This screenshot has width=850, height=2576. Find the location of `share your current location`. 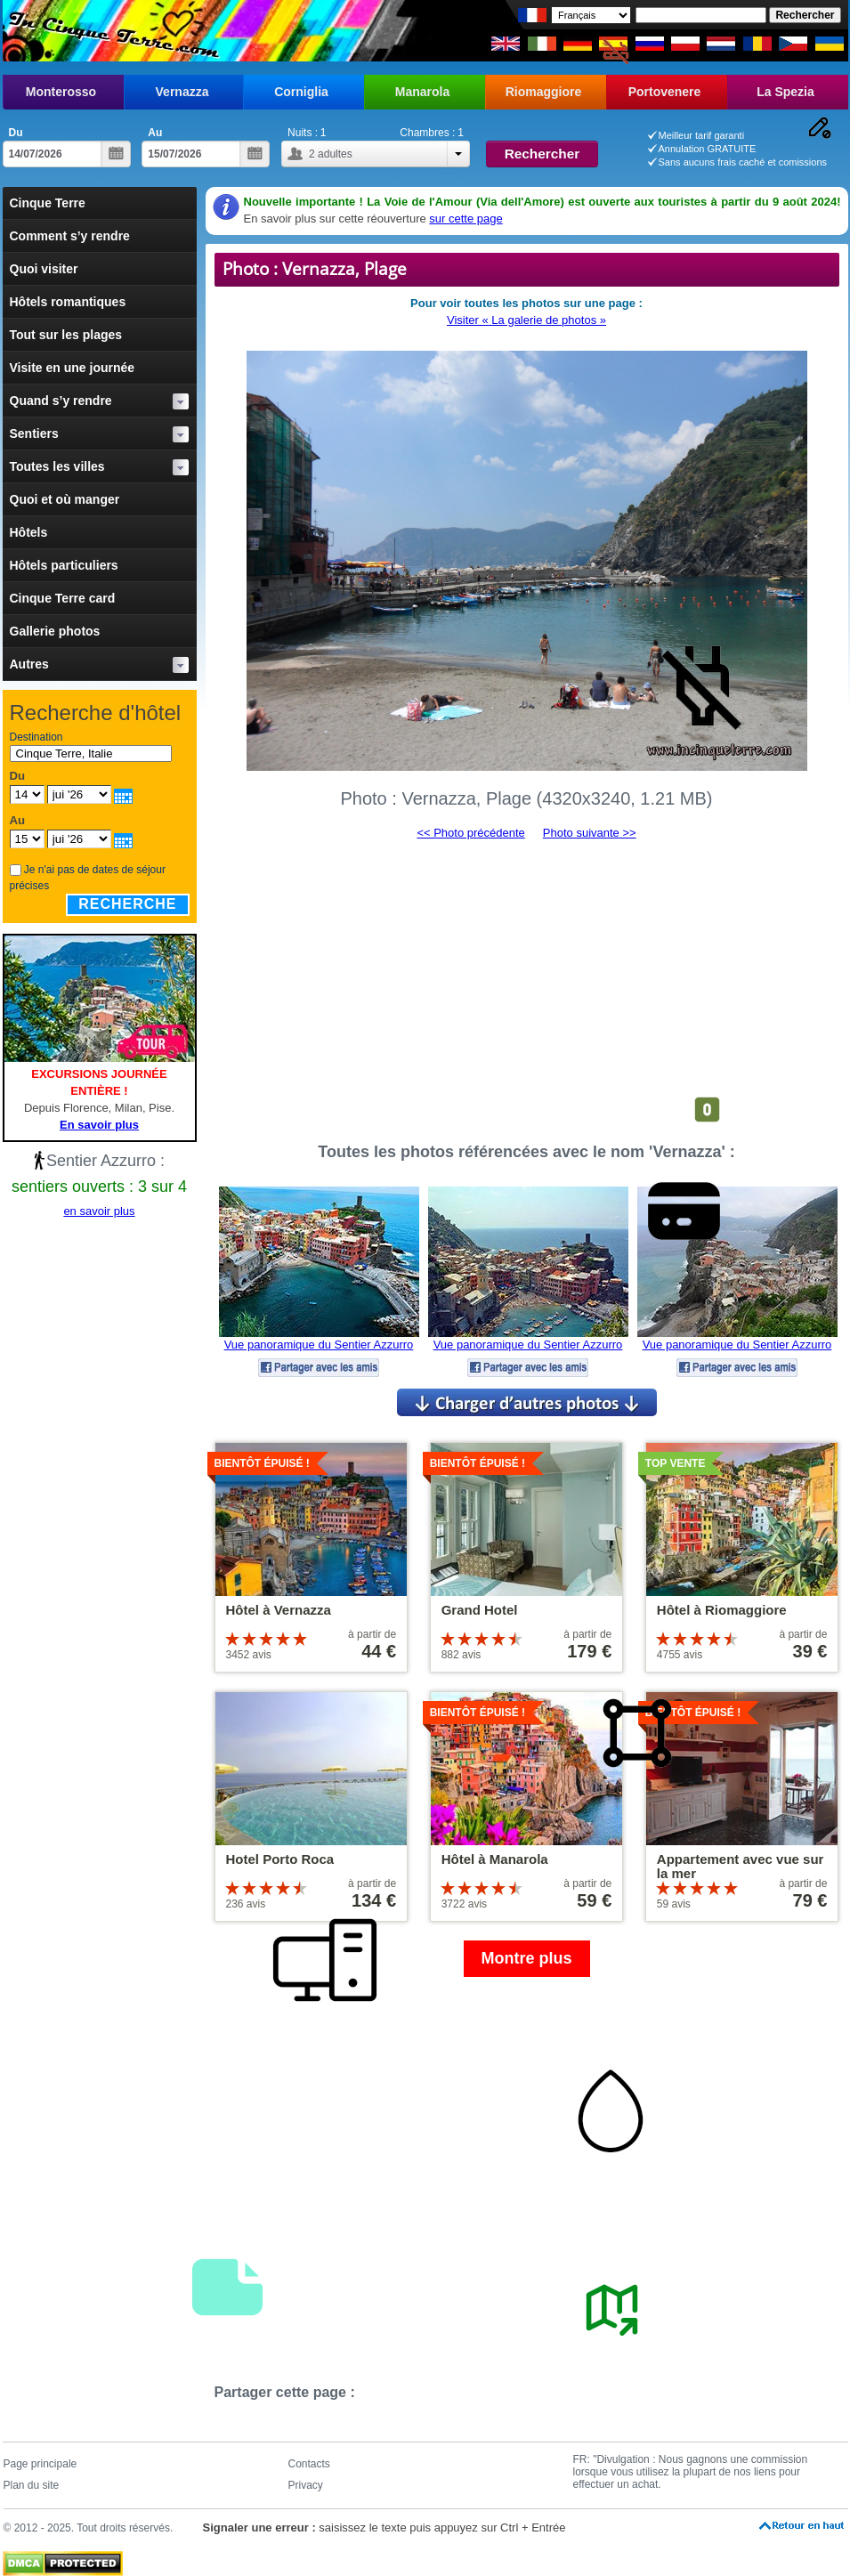

share your current location is located at coordinates (611, 2307).